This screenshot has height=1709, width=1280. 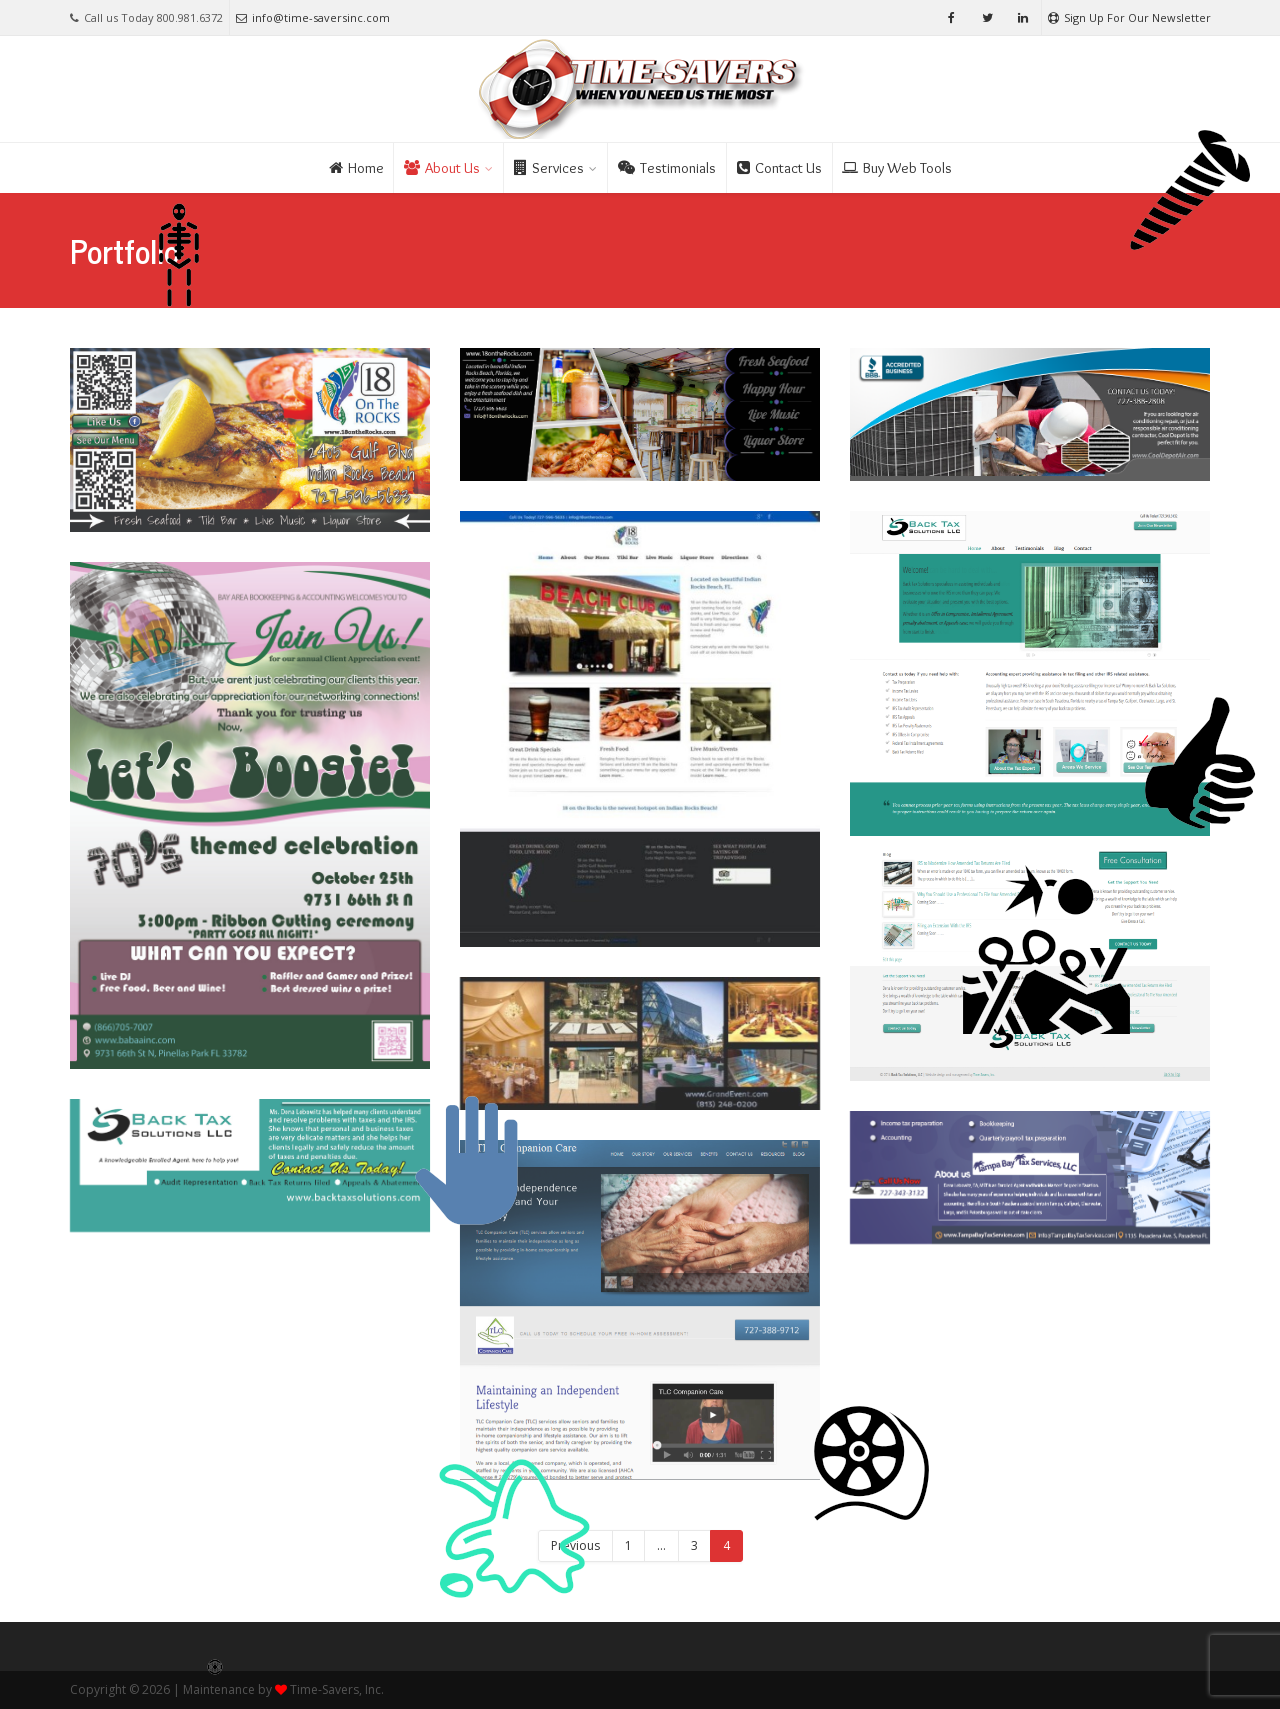 I want to click on stop or pause current action, so click(x=466, y=1160).